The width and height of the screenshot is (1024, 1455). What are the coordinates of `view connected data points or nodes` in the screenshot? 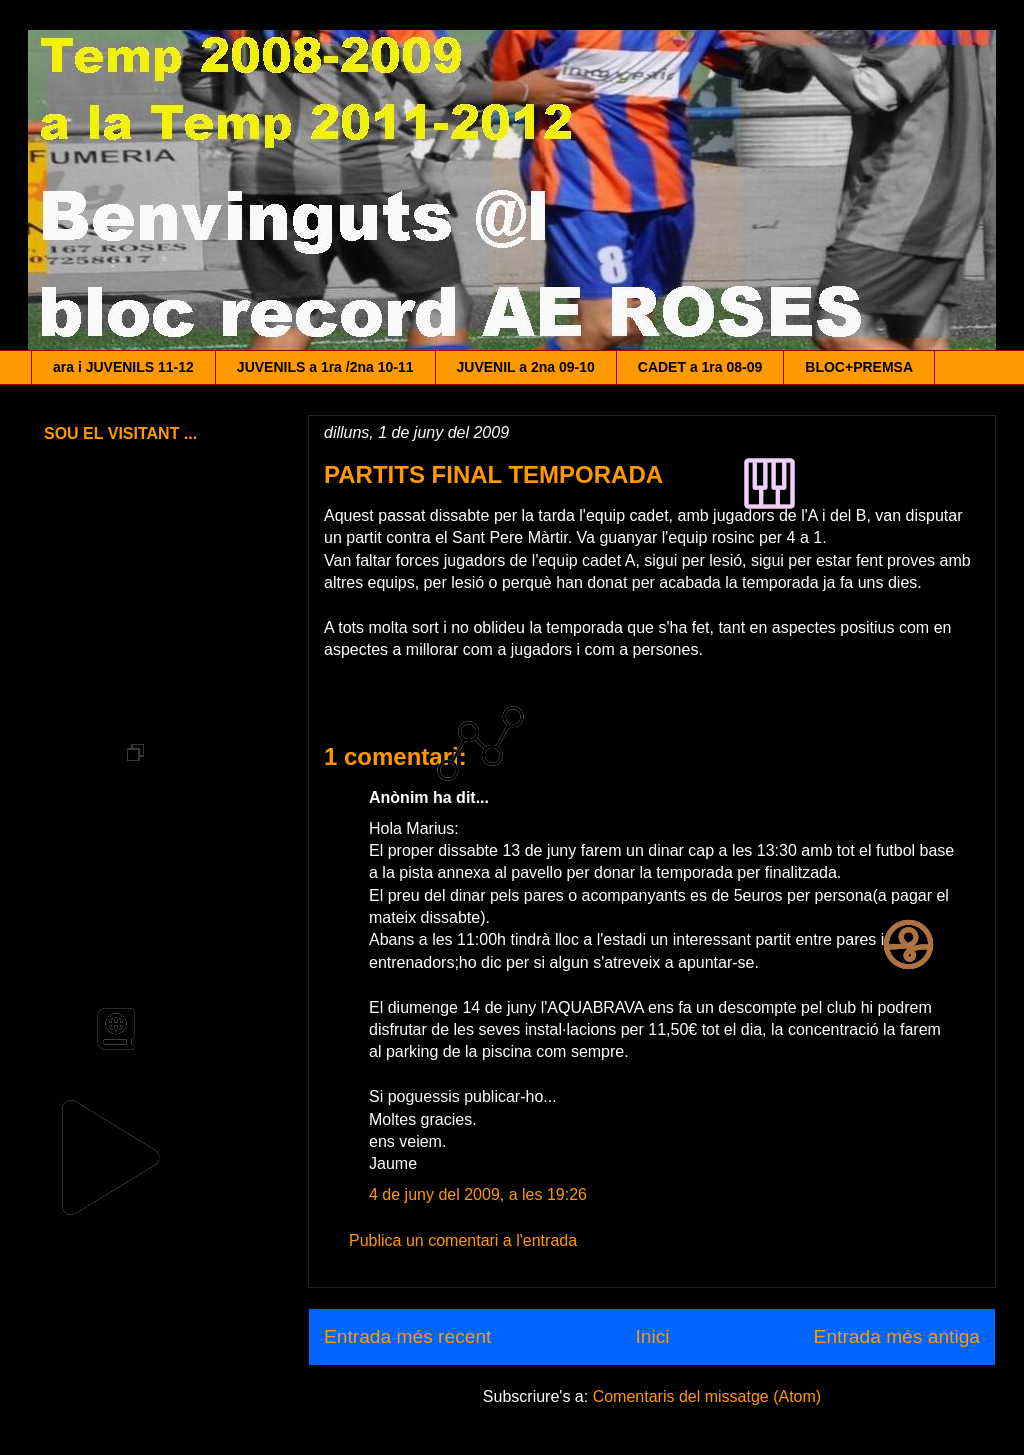 It's located at (480, 743).